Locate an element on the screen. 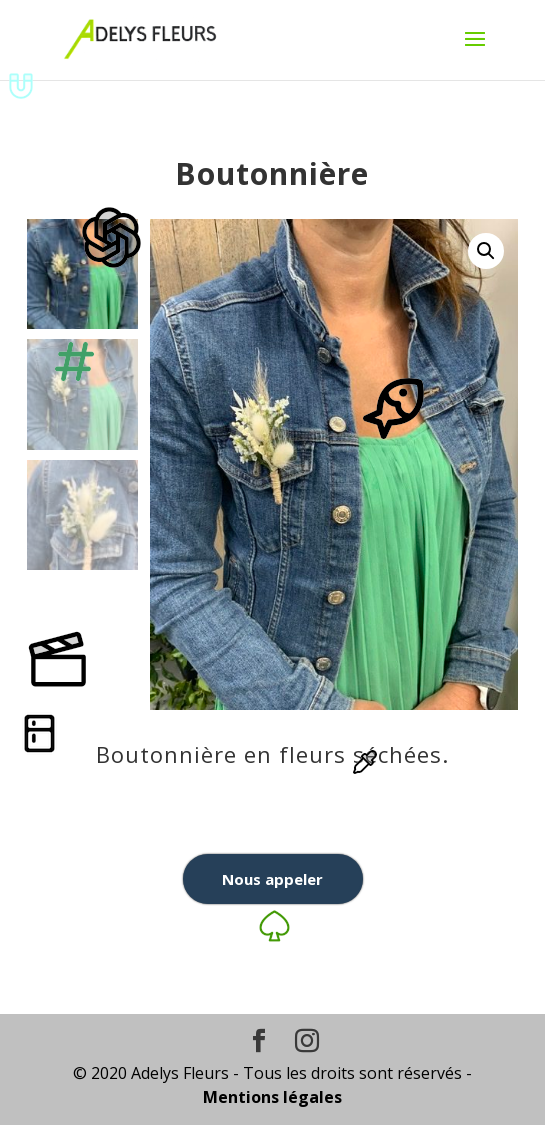 This screenshot has height=1125, width=545. activate magnetic snap or alignment tool is located at coordinates (21, 85).